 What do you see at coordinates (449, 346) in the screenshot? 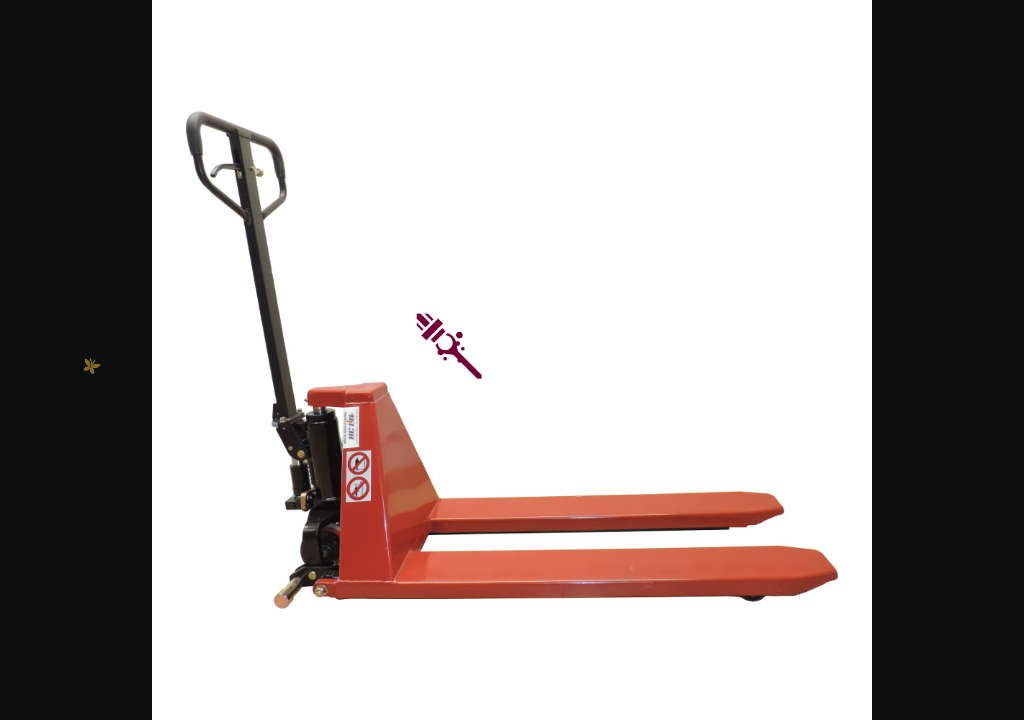
I see `fire laser weapon or special attack` at bounding box center [449, 346].